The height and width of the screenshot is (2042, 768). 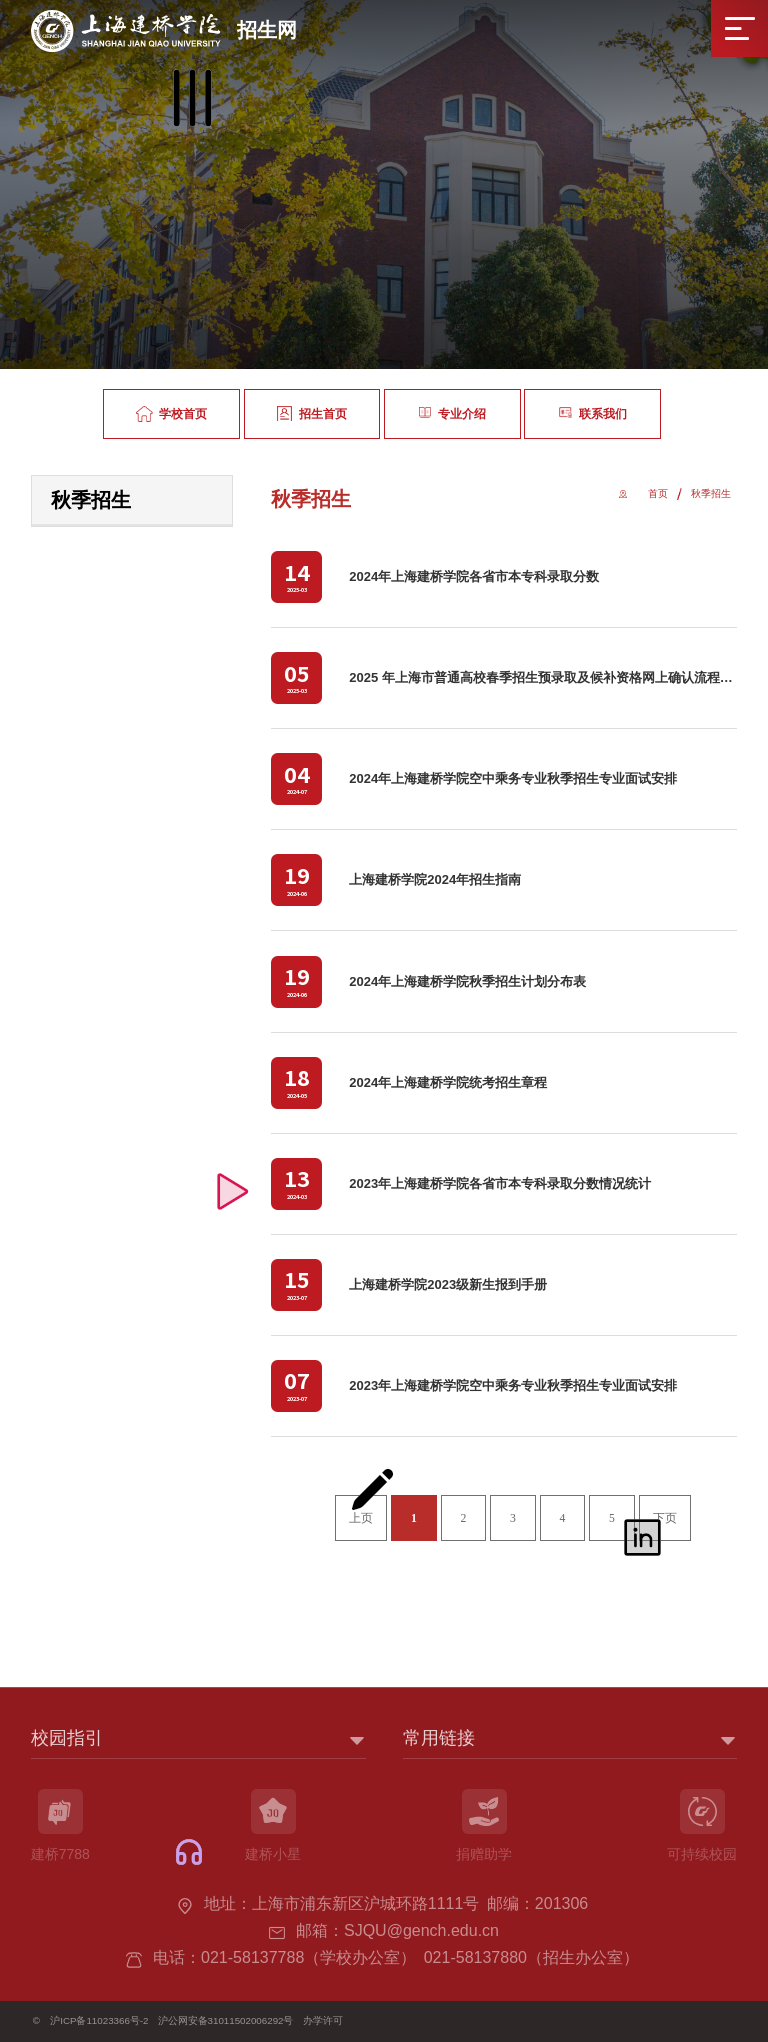 I want to click on play media or start video, so click(x=228, y=1191).